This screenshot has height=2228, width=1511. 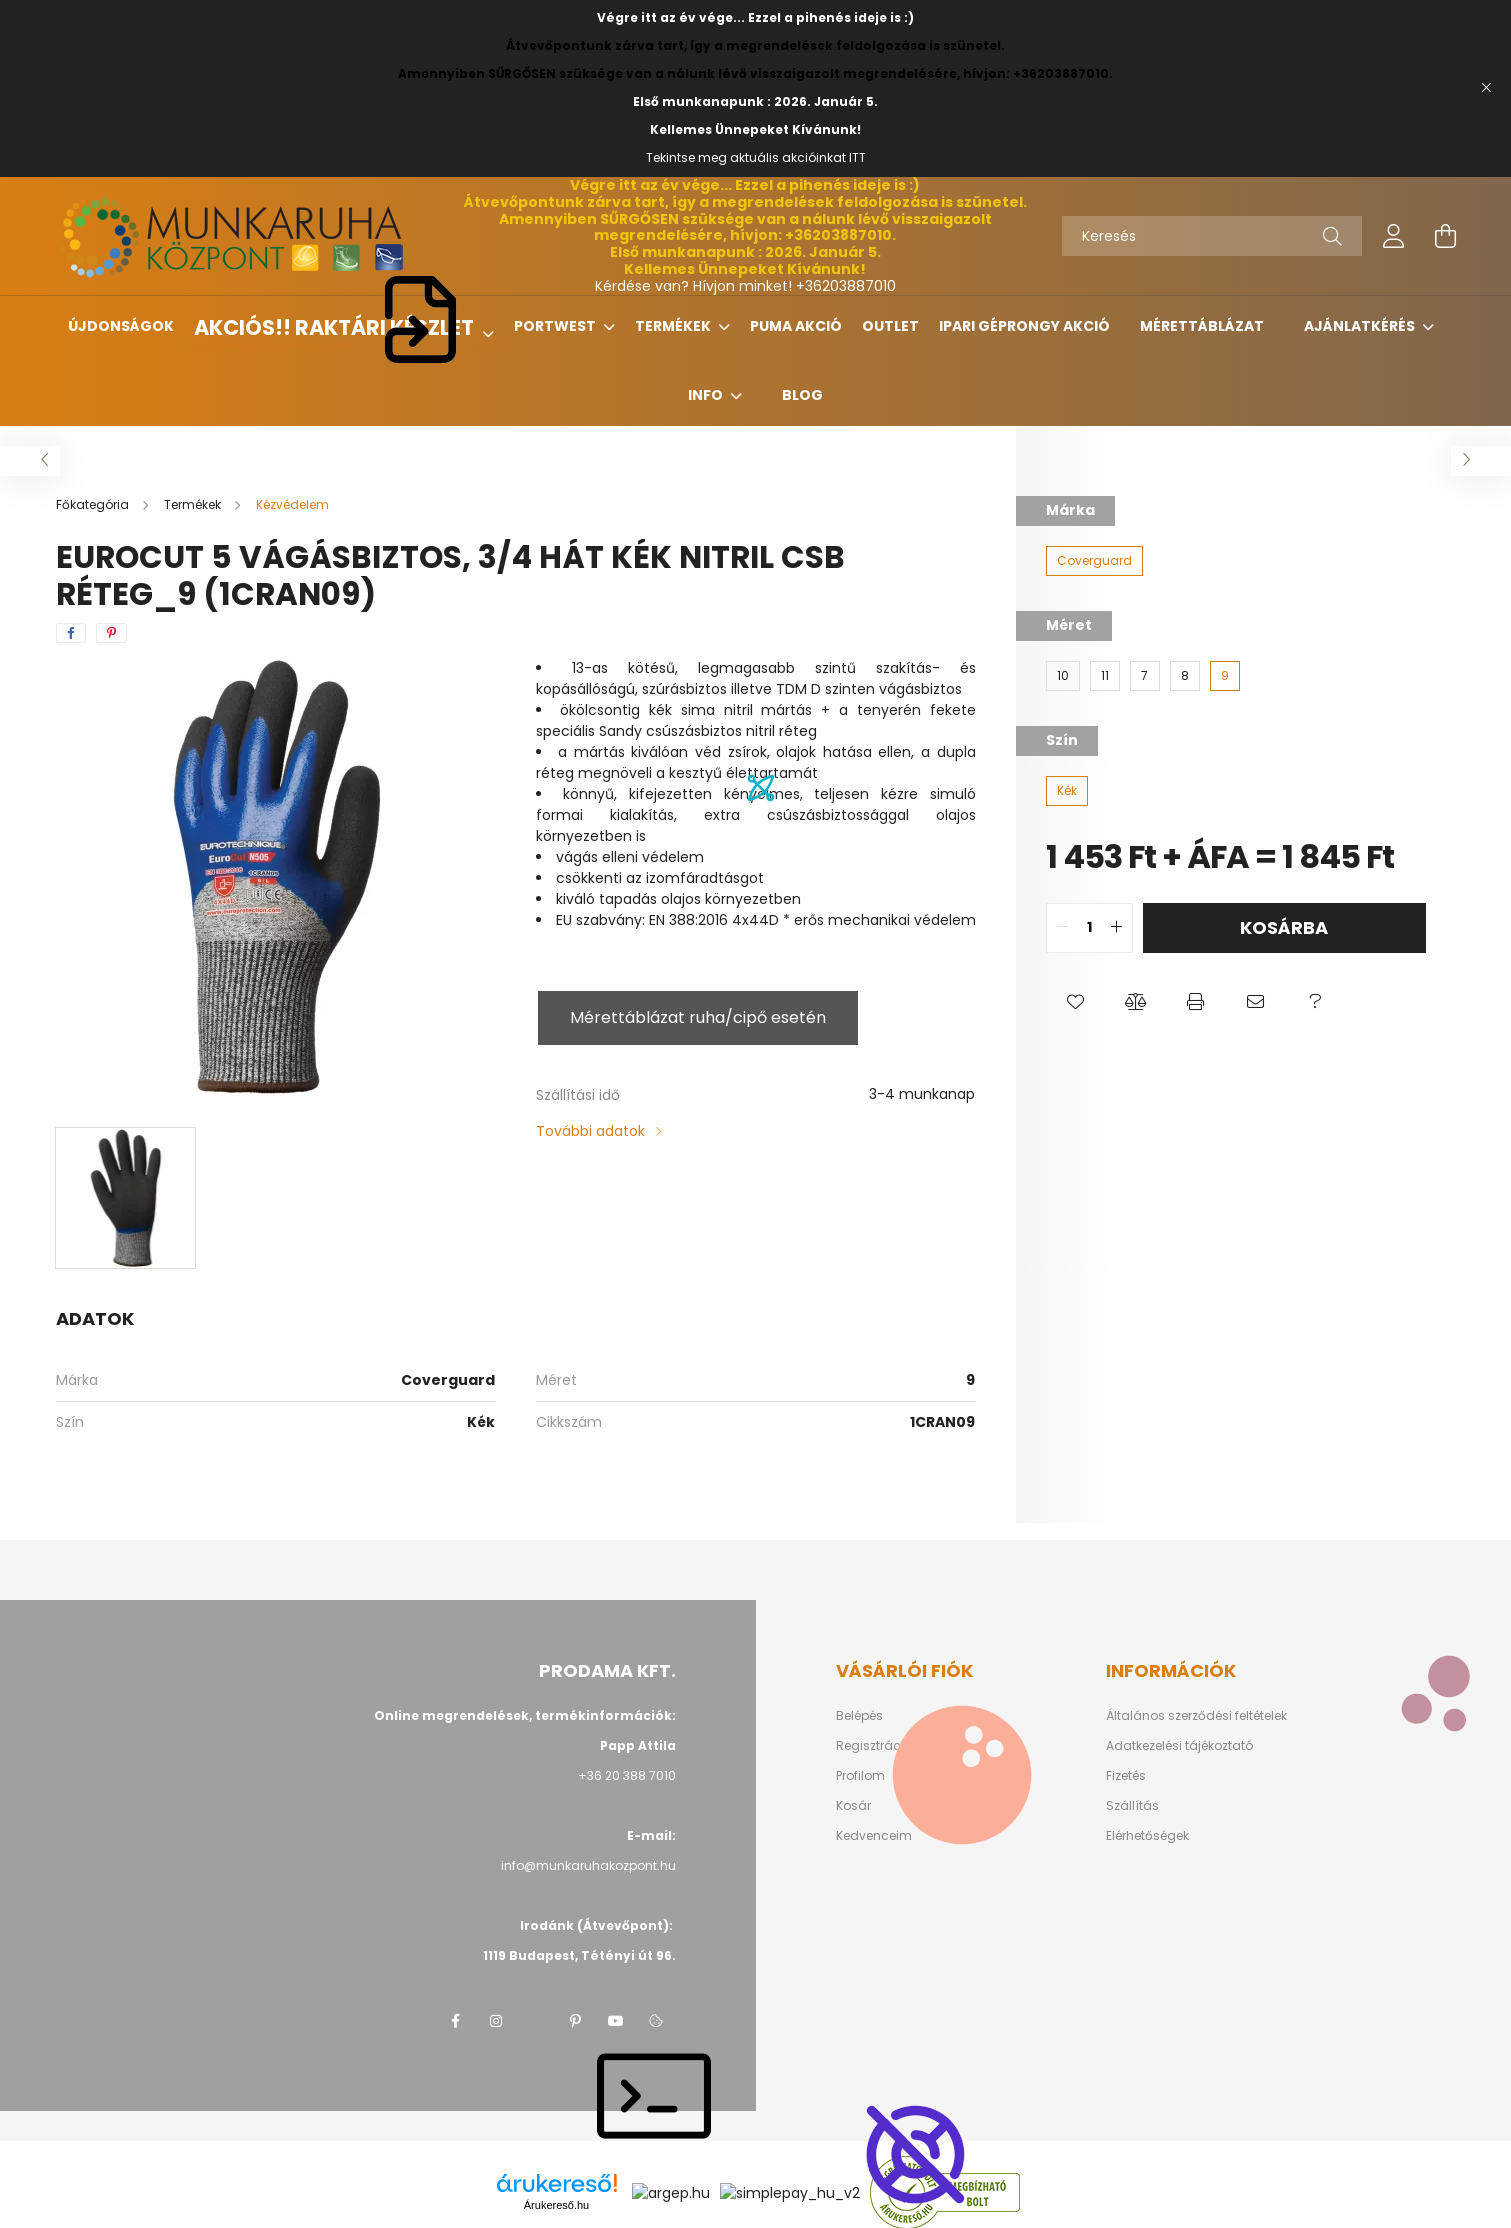 What do you see at coordinates (962, 1775) in the screenshot?
I see `access bowling or sports games` at bounding box center [962, 1775].